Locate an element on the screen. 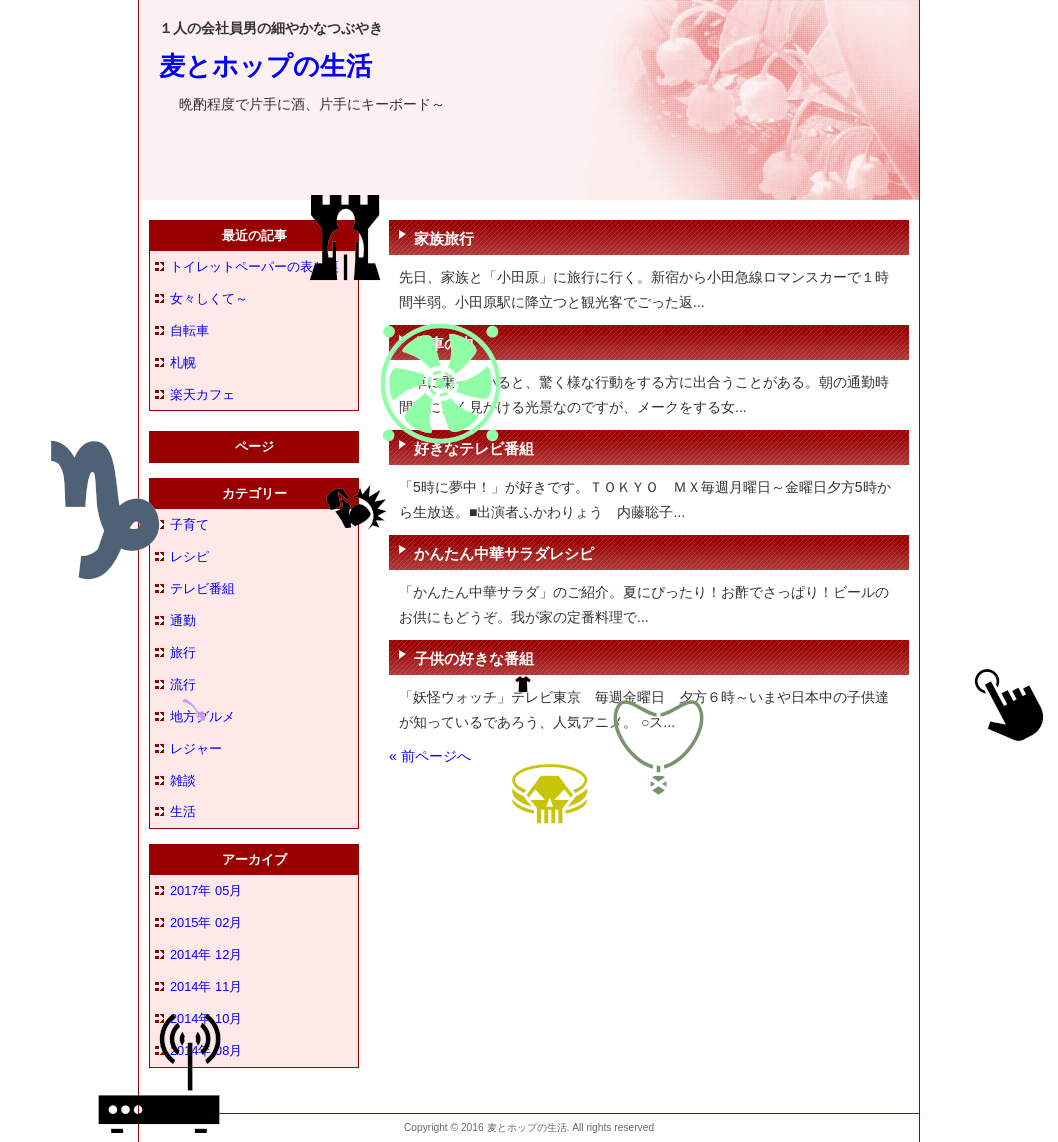  equip or view jewelry item is located at coordinates (658, 747).